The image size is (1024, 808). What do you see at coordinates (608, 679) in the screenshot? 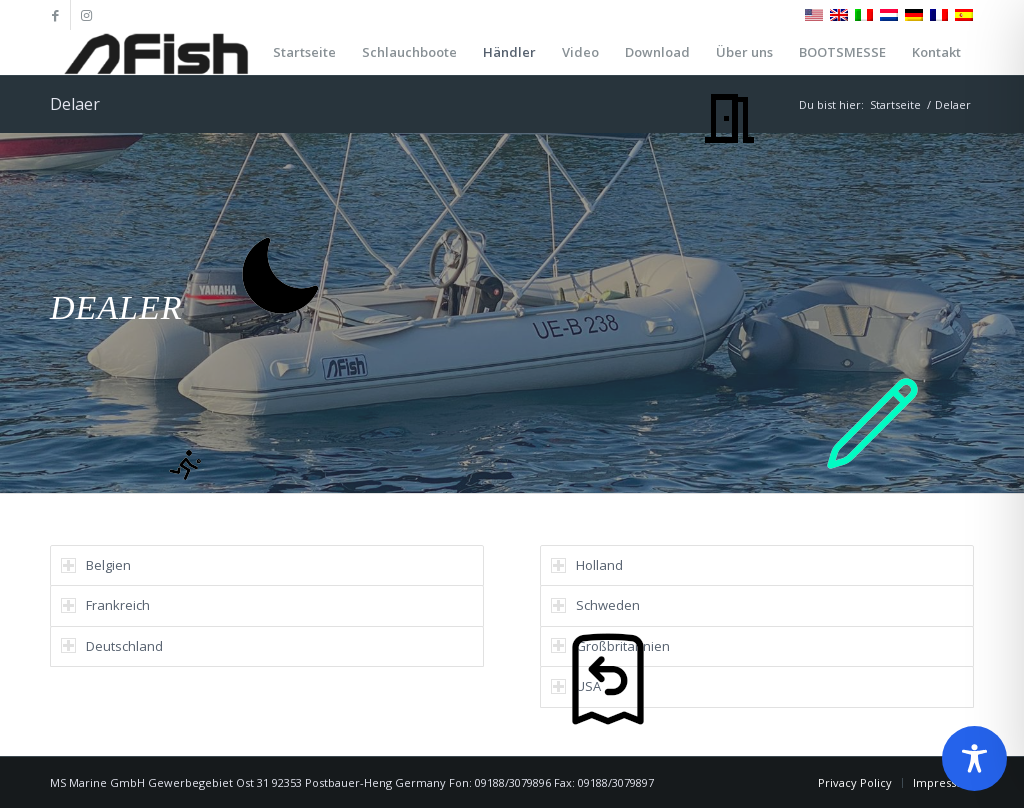
I see `request a refund for a purchase` at bounding box center [608, 679].